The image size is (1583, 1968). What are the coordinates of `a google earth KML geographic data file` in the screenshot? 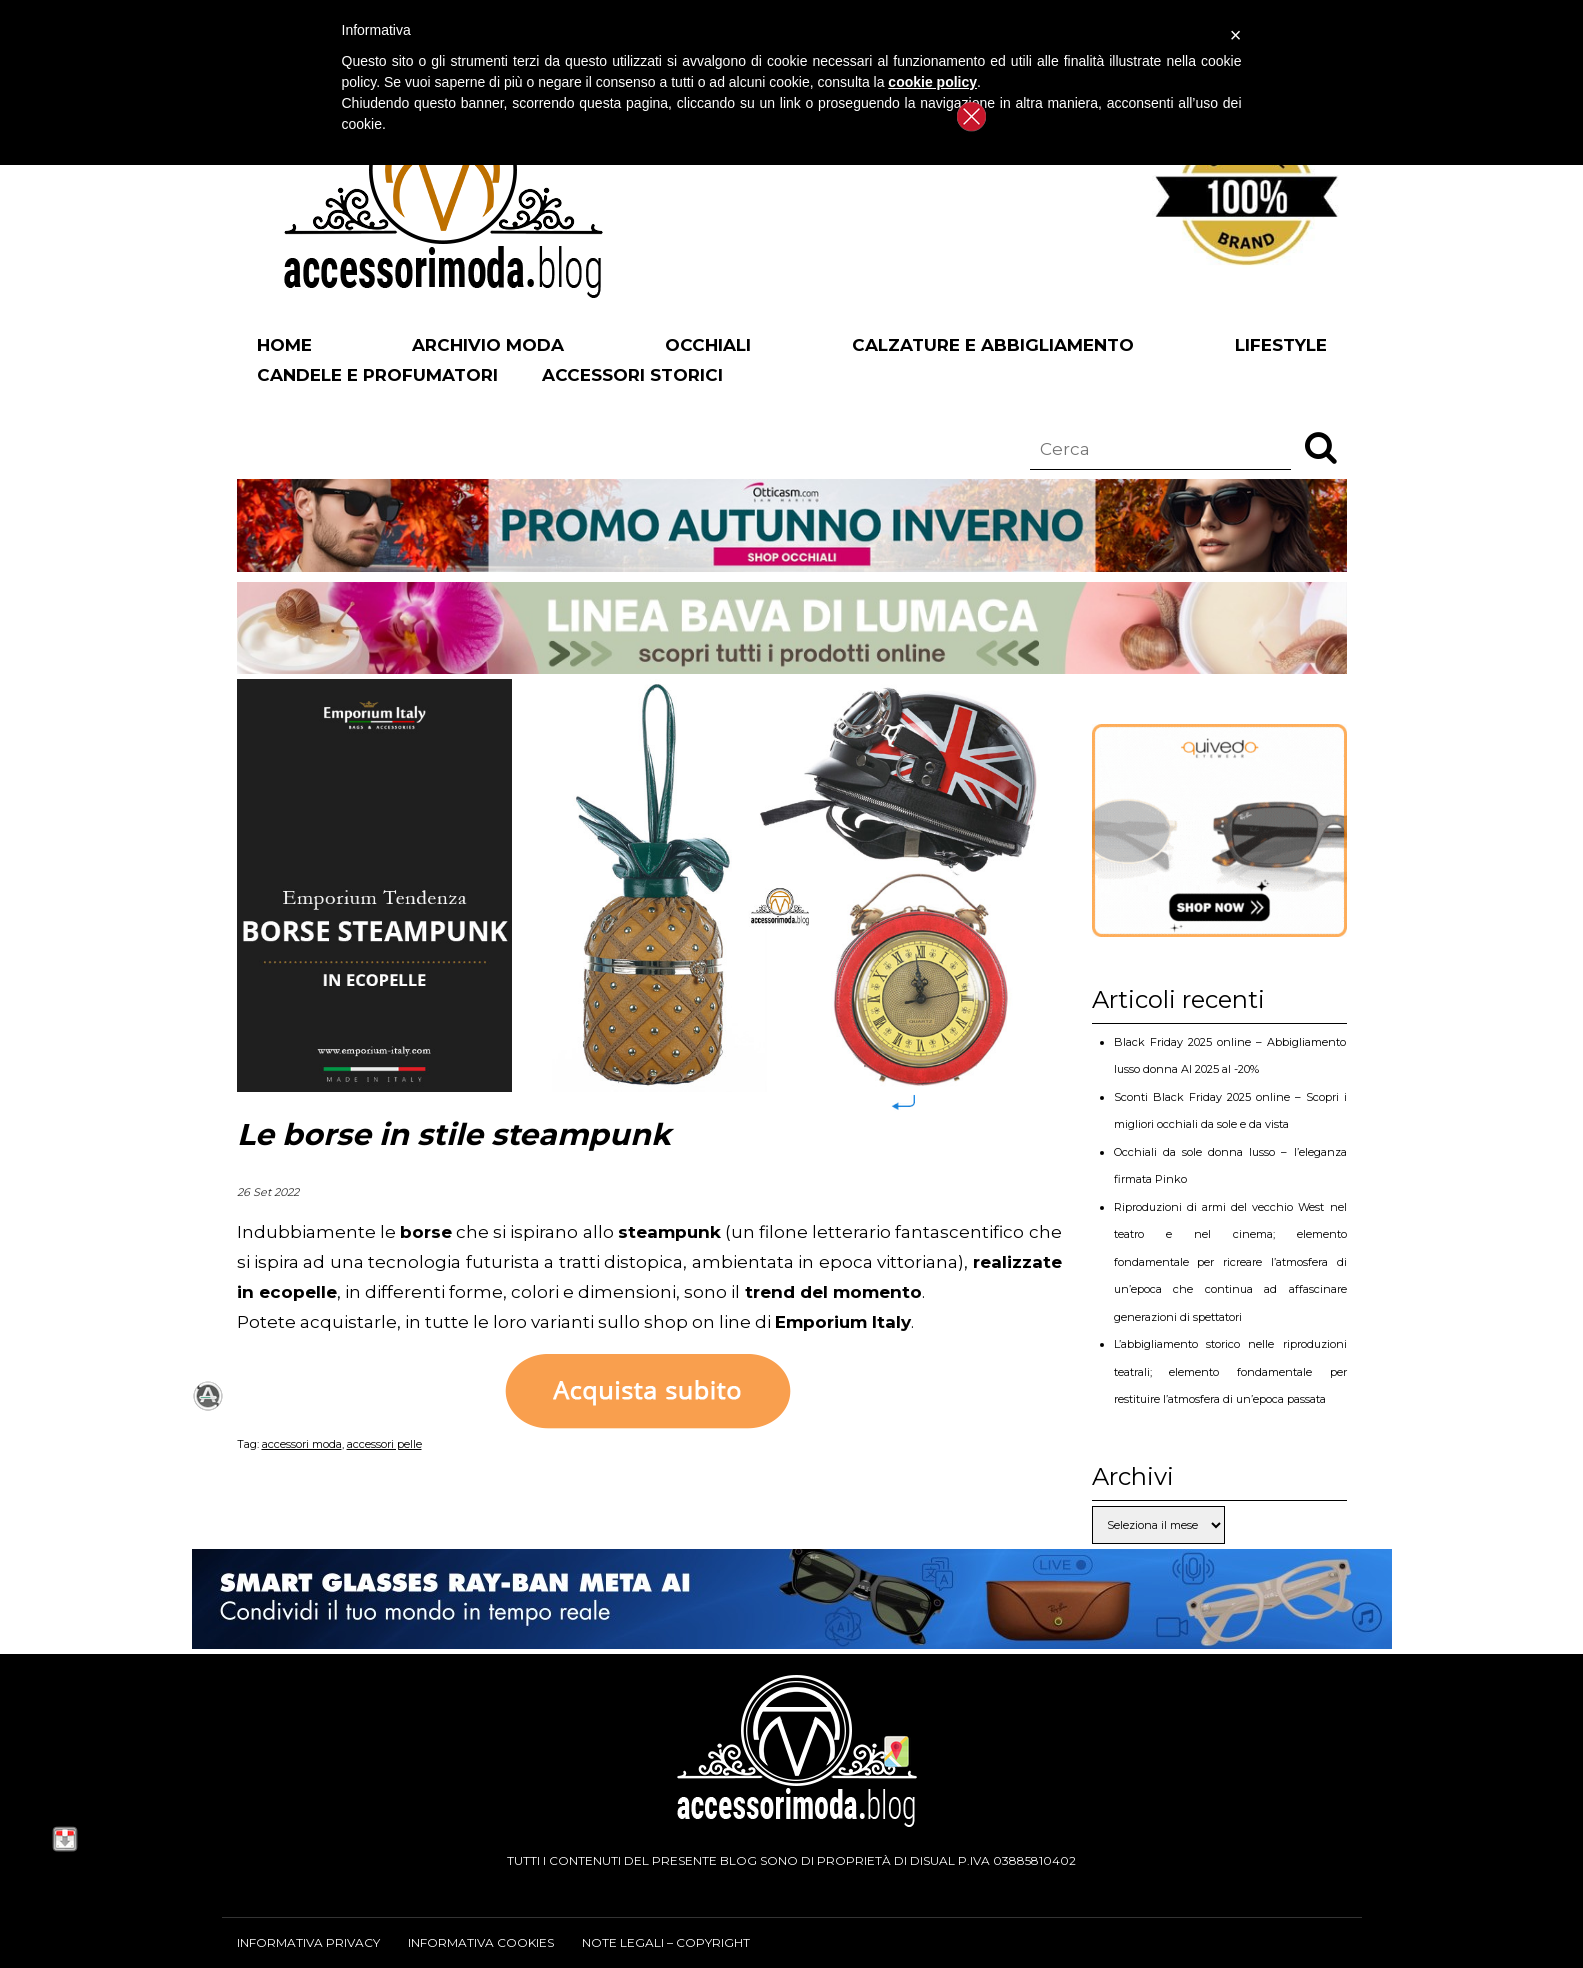 It's located at (896, 1751).